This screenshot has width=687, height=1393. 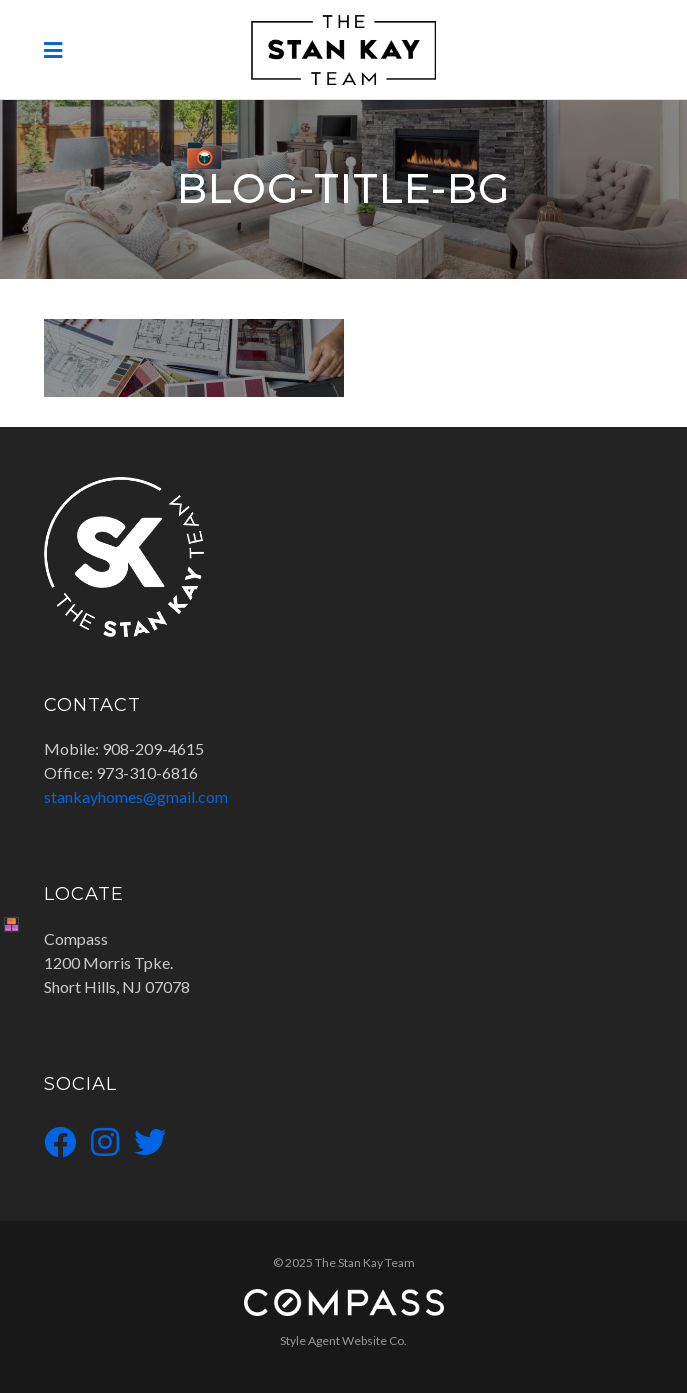 I want to click on open android 14 system folder, so click(x=204, y=156).